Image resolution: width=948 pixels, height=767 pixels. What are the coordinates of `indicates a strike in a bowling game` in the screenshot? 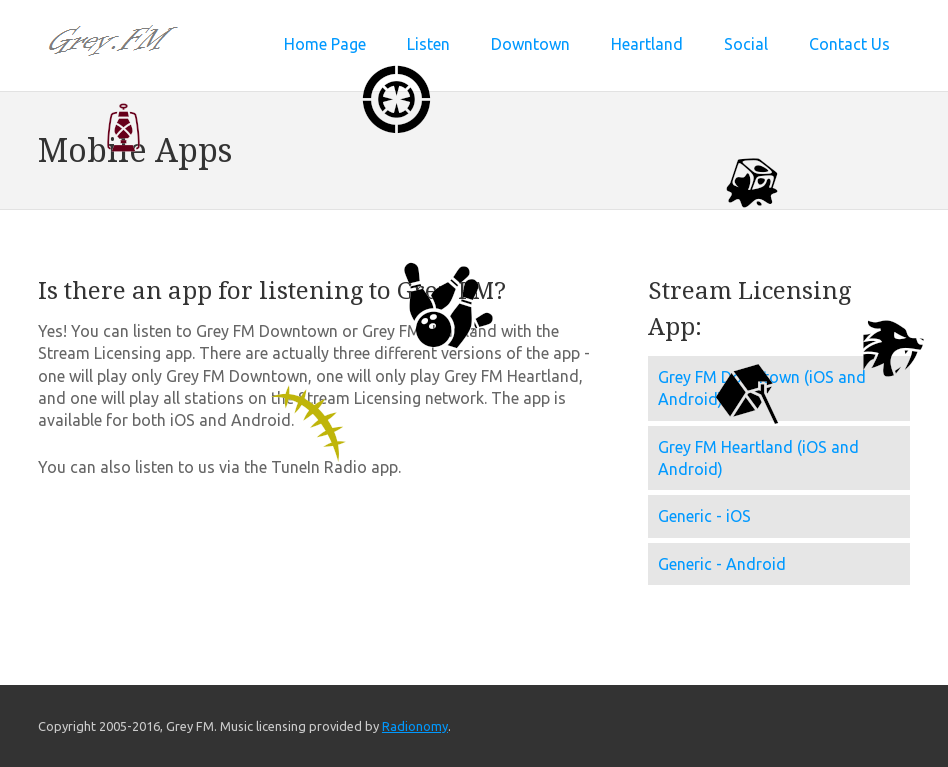 It's located at (448, 305).